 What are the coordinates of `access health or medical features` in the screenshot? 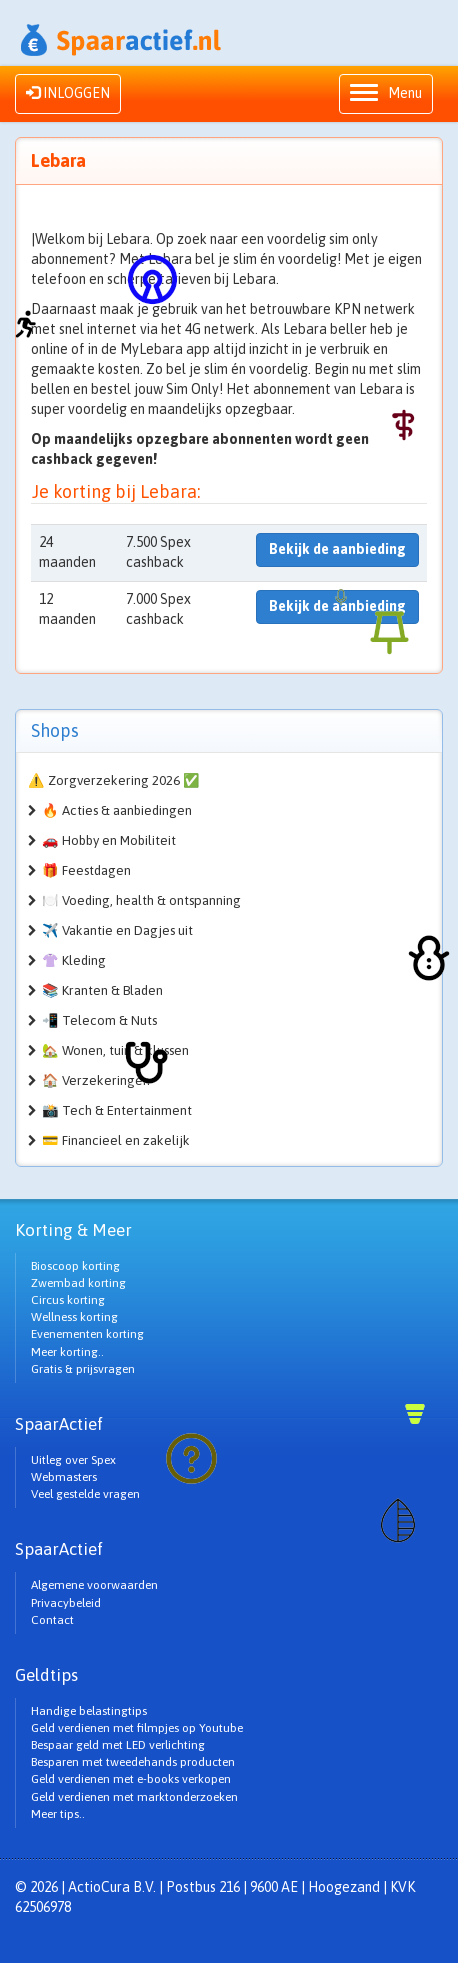 It's located at (145, 1061).